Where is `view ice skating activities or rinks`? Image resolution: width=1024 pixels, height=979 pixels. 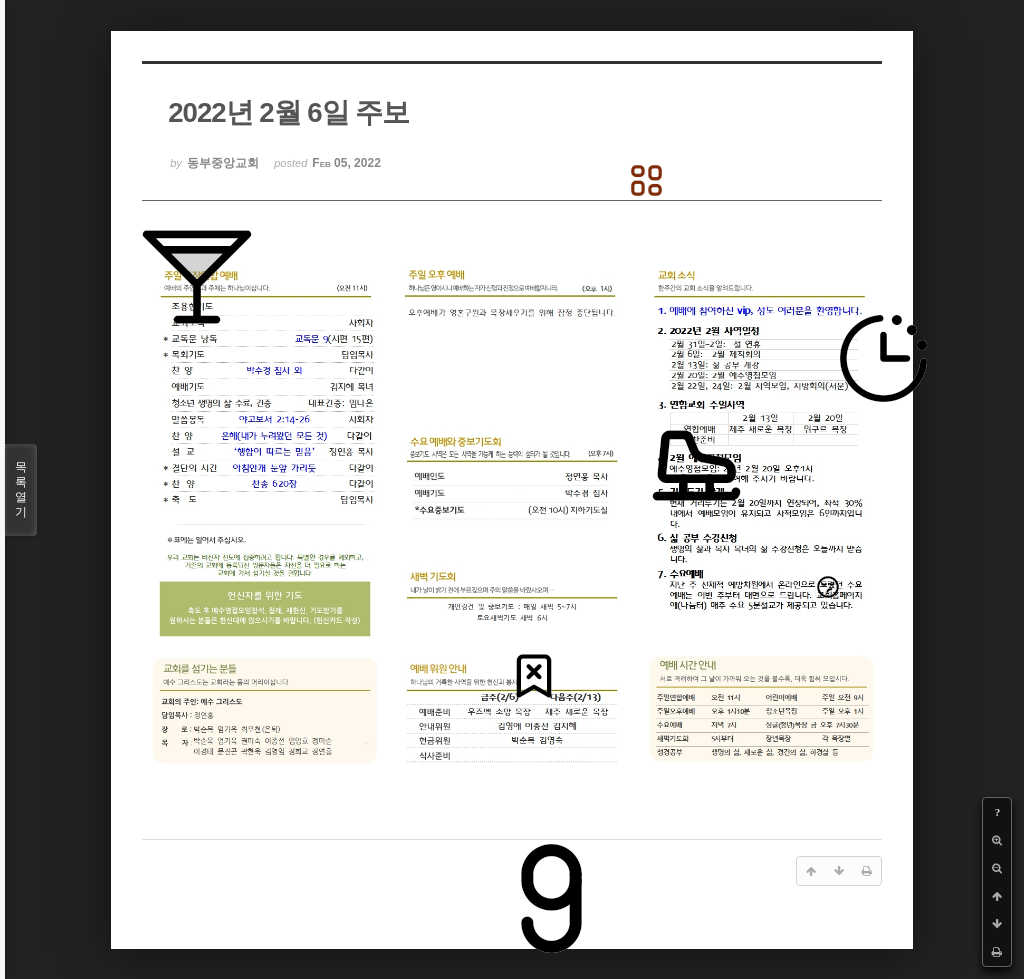 view ice skating activities or rinks is located at coordinates (696, 465).